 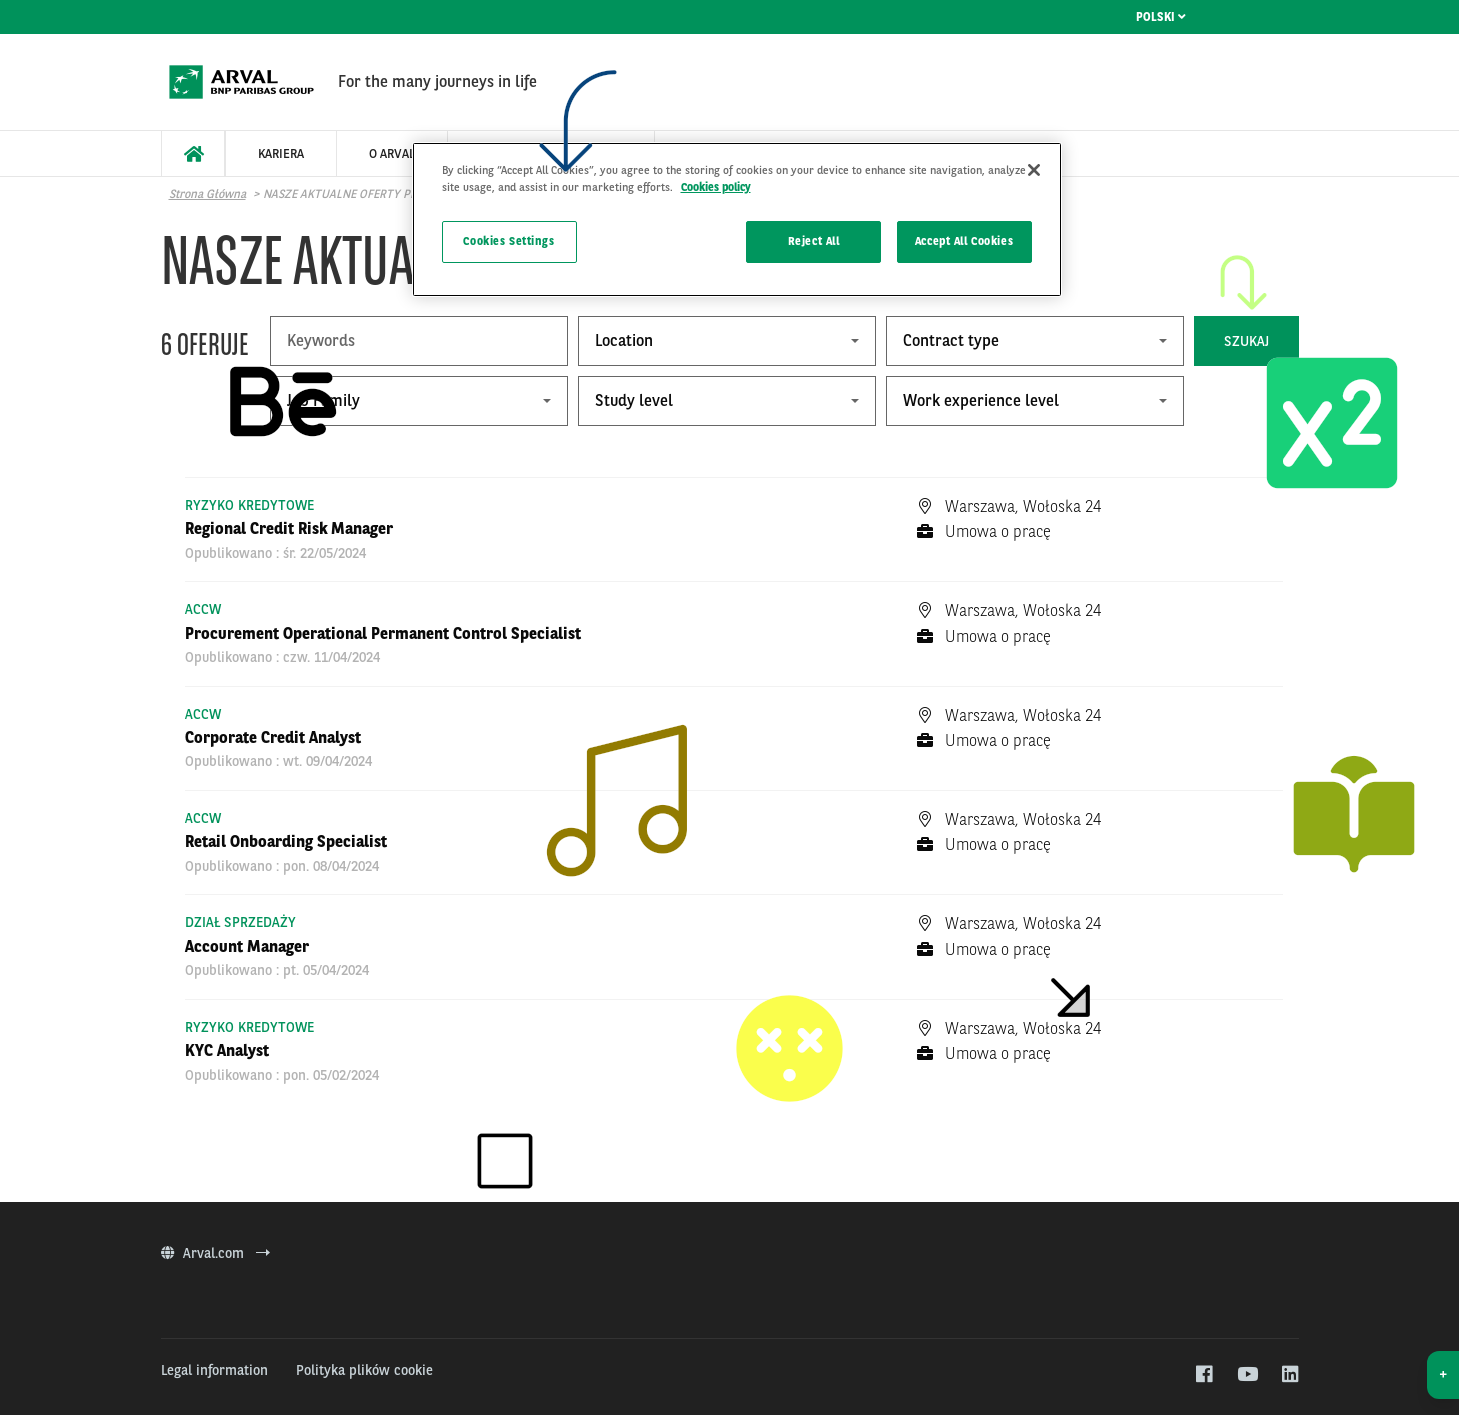 What do you see at coordinates (625, 803) in the screenshot?
I see `access music or audio player` at bounding box center [625, 803].